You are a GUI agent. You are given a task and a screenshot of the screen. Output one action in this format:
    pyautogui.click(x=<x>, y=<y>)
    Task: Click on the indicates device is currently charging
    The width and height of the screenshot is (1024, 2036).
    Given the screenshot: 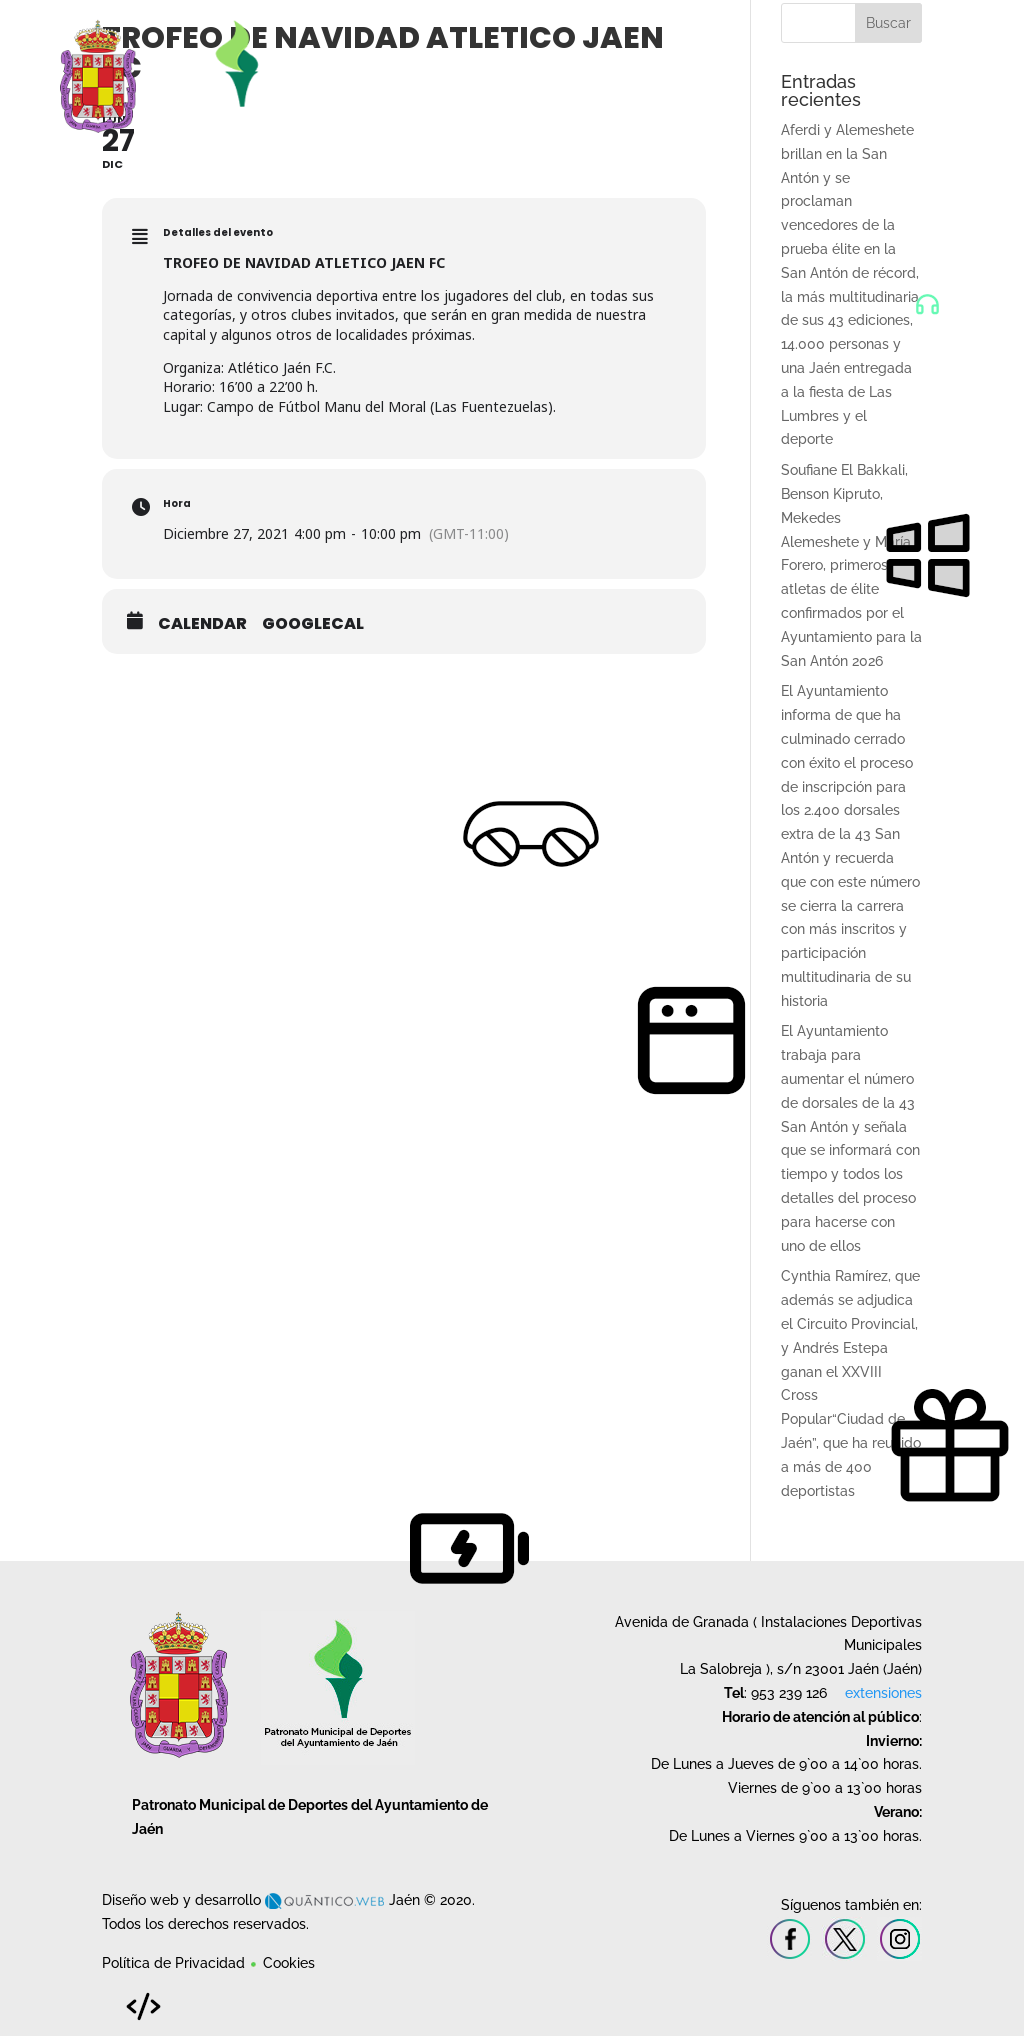 What is the action you would take?
    pyautogui.click(x=469, y=1548)
    